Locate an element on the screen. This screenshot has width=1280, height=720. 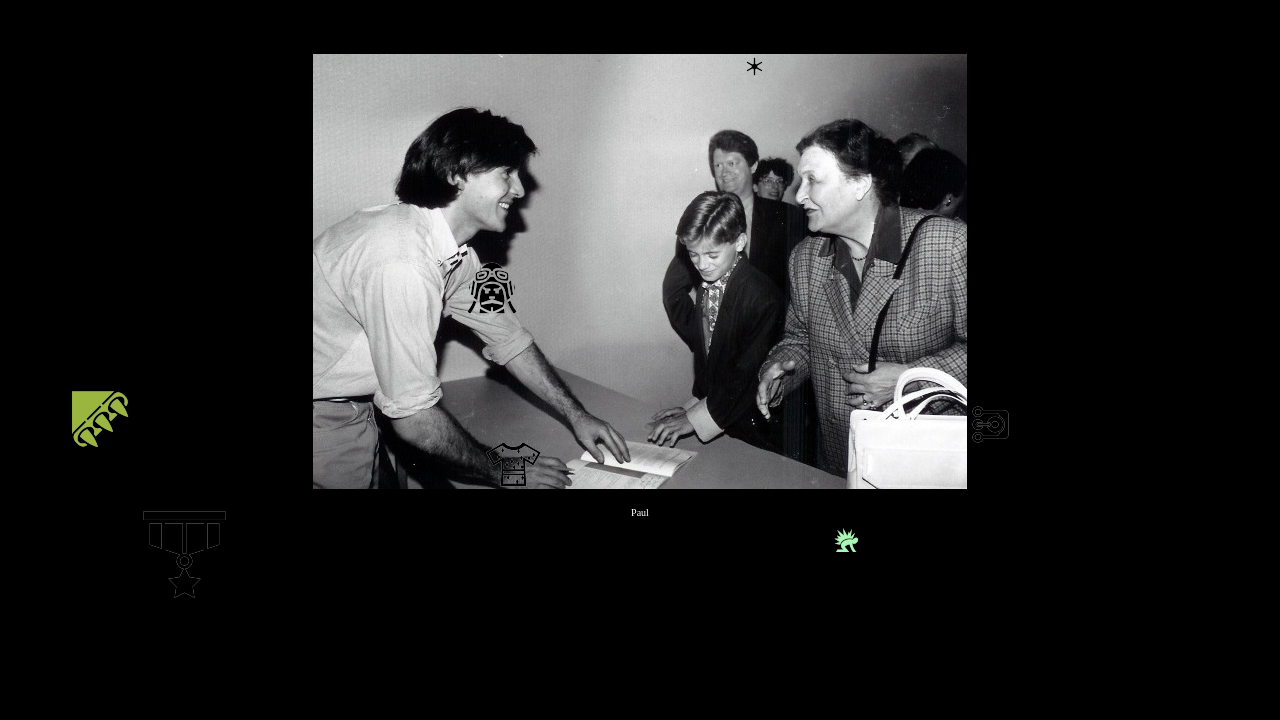
access connection or node settings is located at coordinates (990, 424).